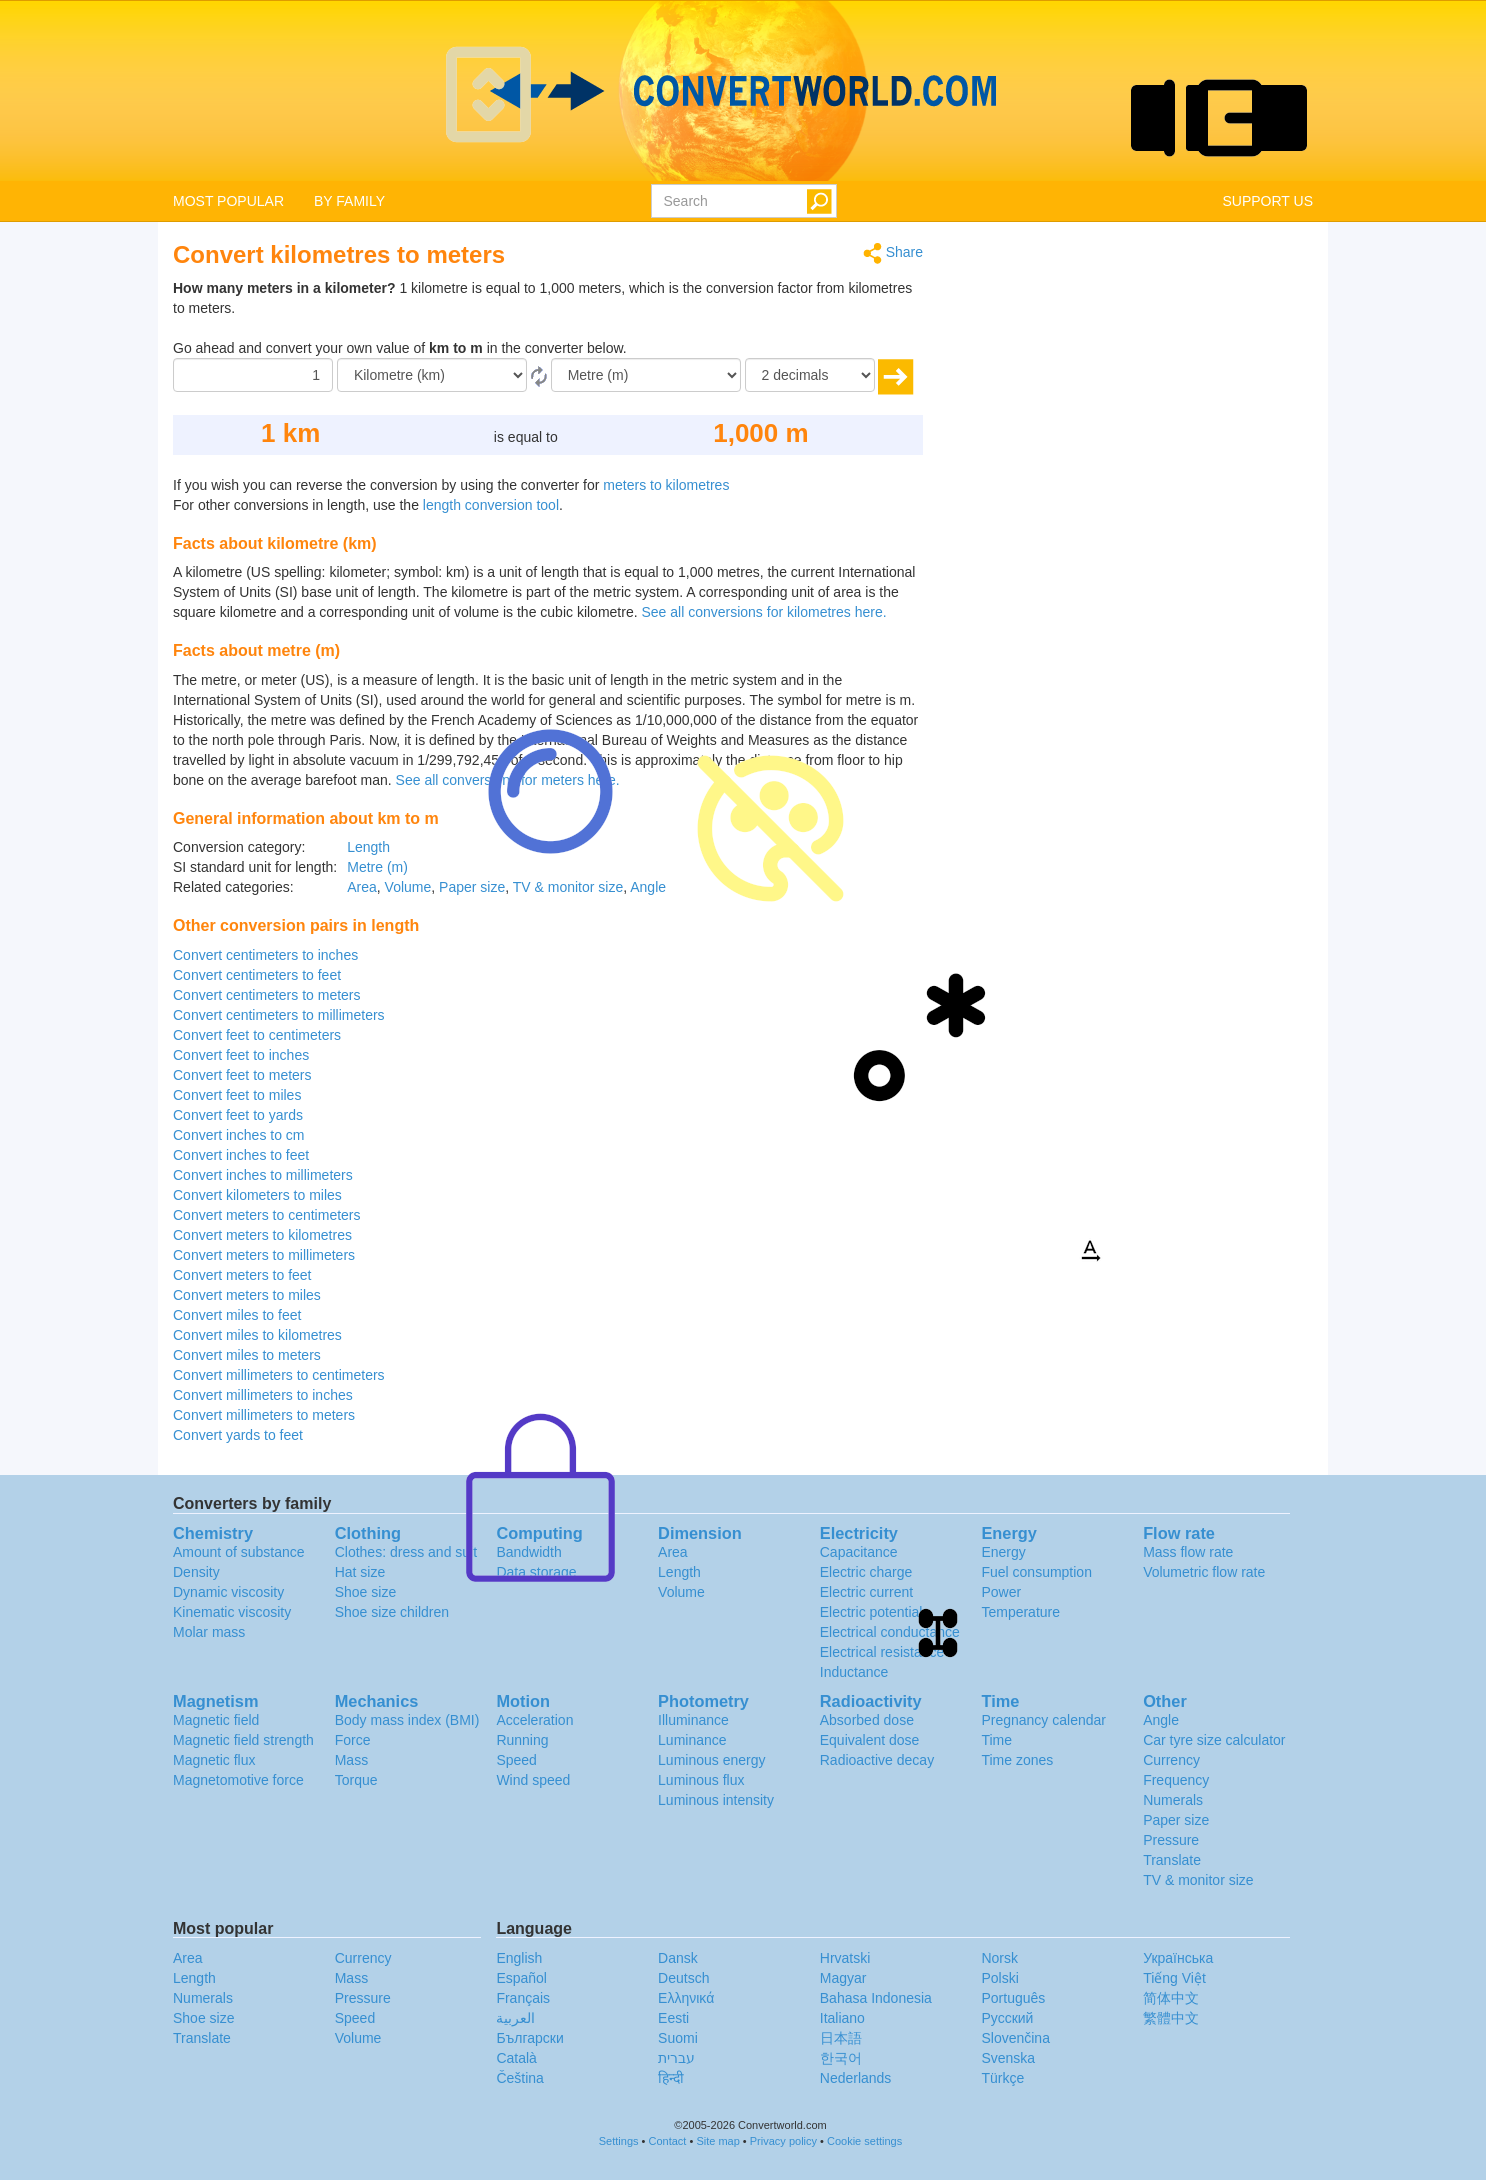 This screenshot has height=2180, width=1486. What do you see at coordinates (938, 1633) in the screenshot?
I see `select 4WD or all-wheel drive mode` at bounding box center [938, 1633].